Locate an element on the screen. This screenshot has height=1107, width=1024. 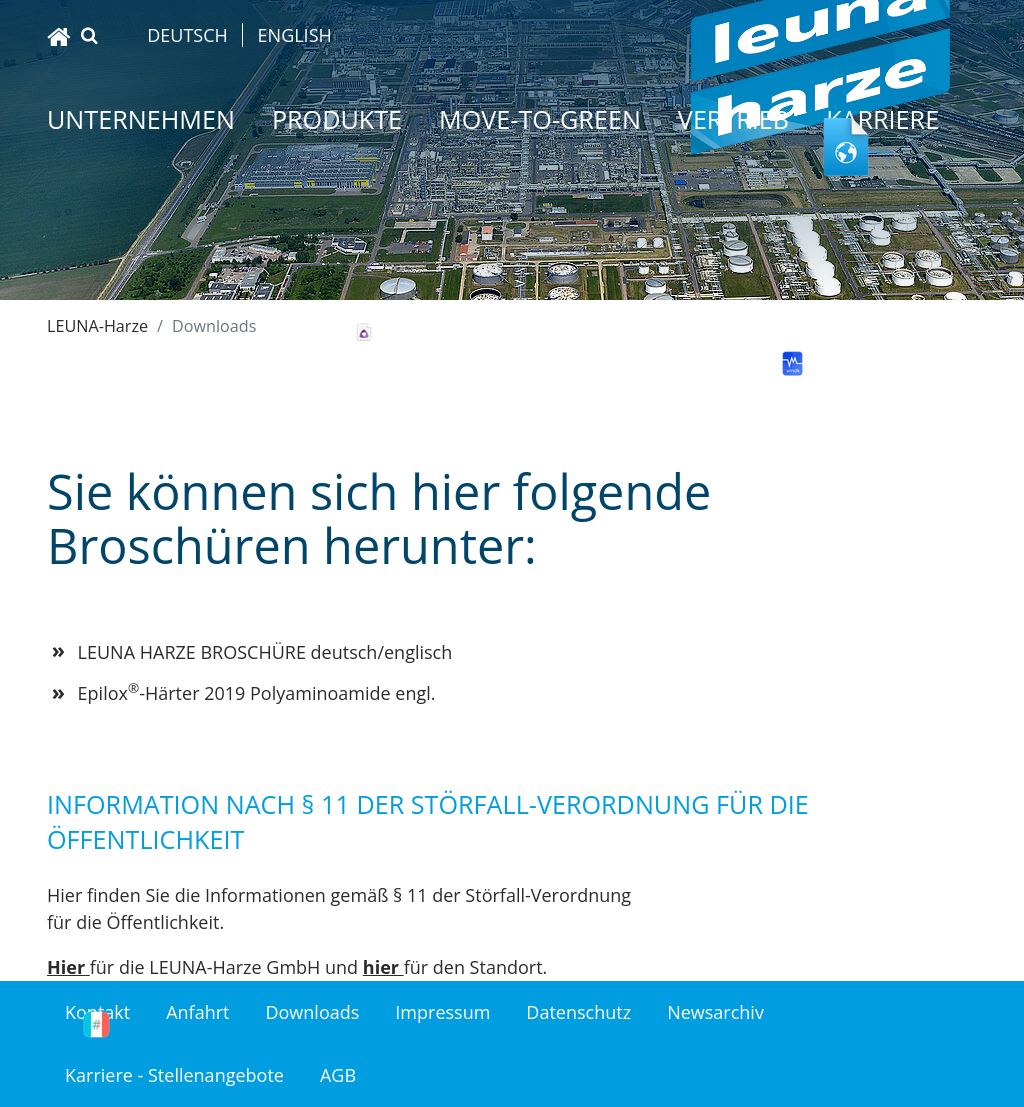
a marble globe or geographic data file is located at coordinates (846, 148).